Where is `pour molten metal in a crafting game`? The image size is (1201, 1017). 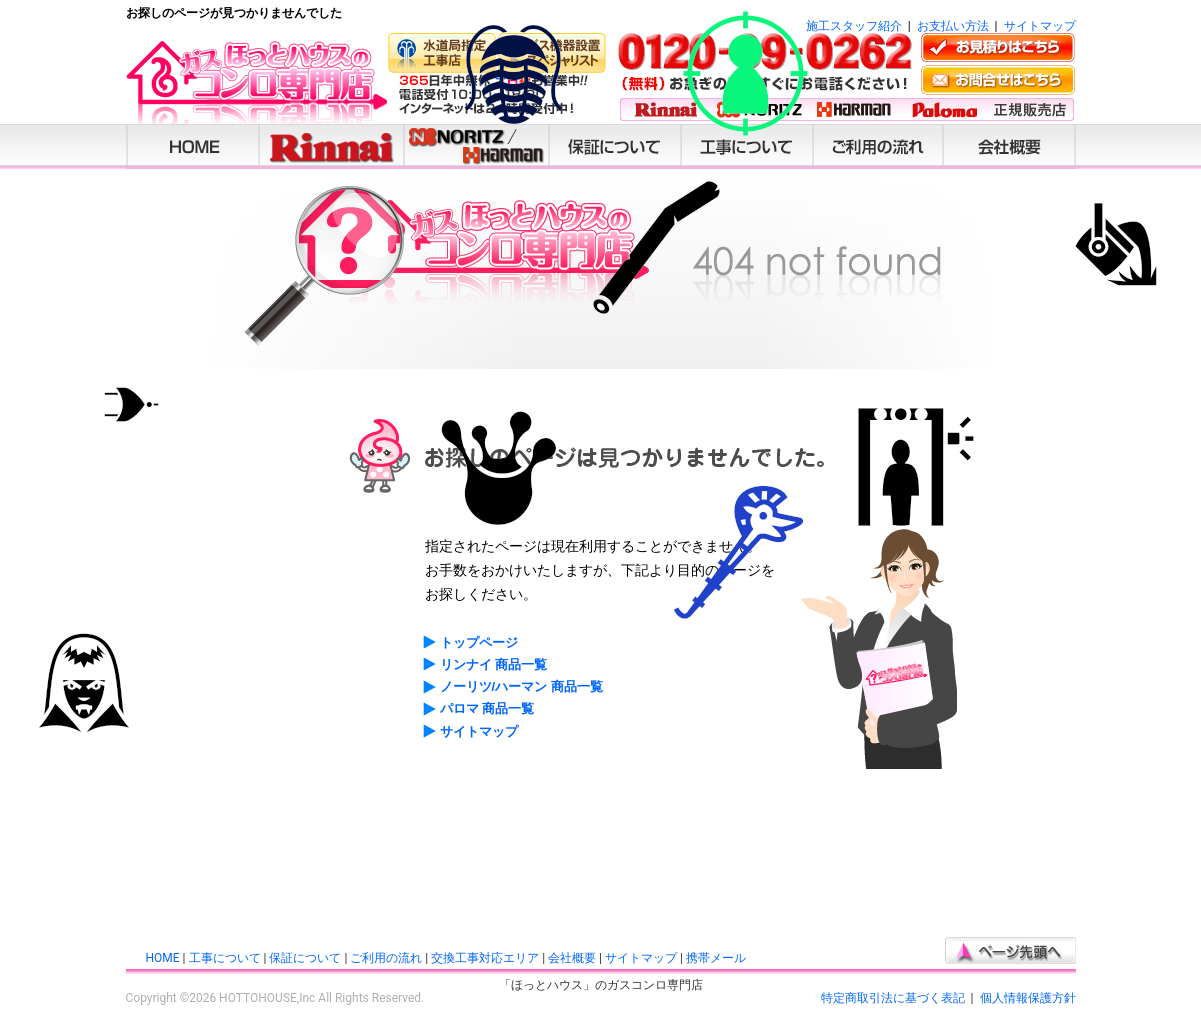
pour molten metal in a crafting game is located at coordinates (1115, 244).